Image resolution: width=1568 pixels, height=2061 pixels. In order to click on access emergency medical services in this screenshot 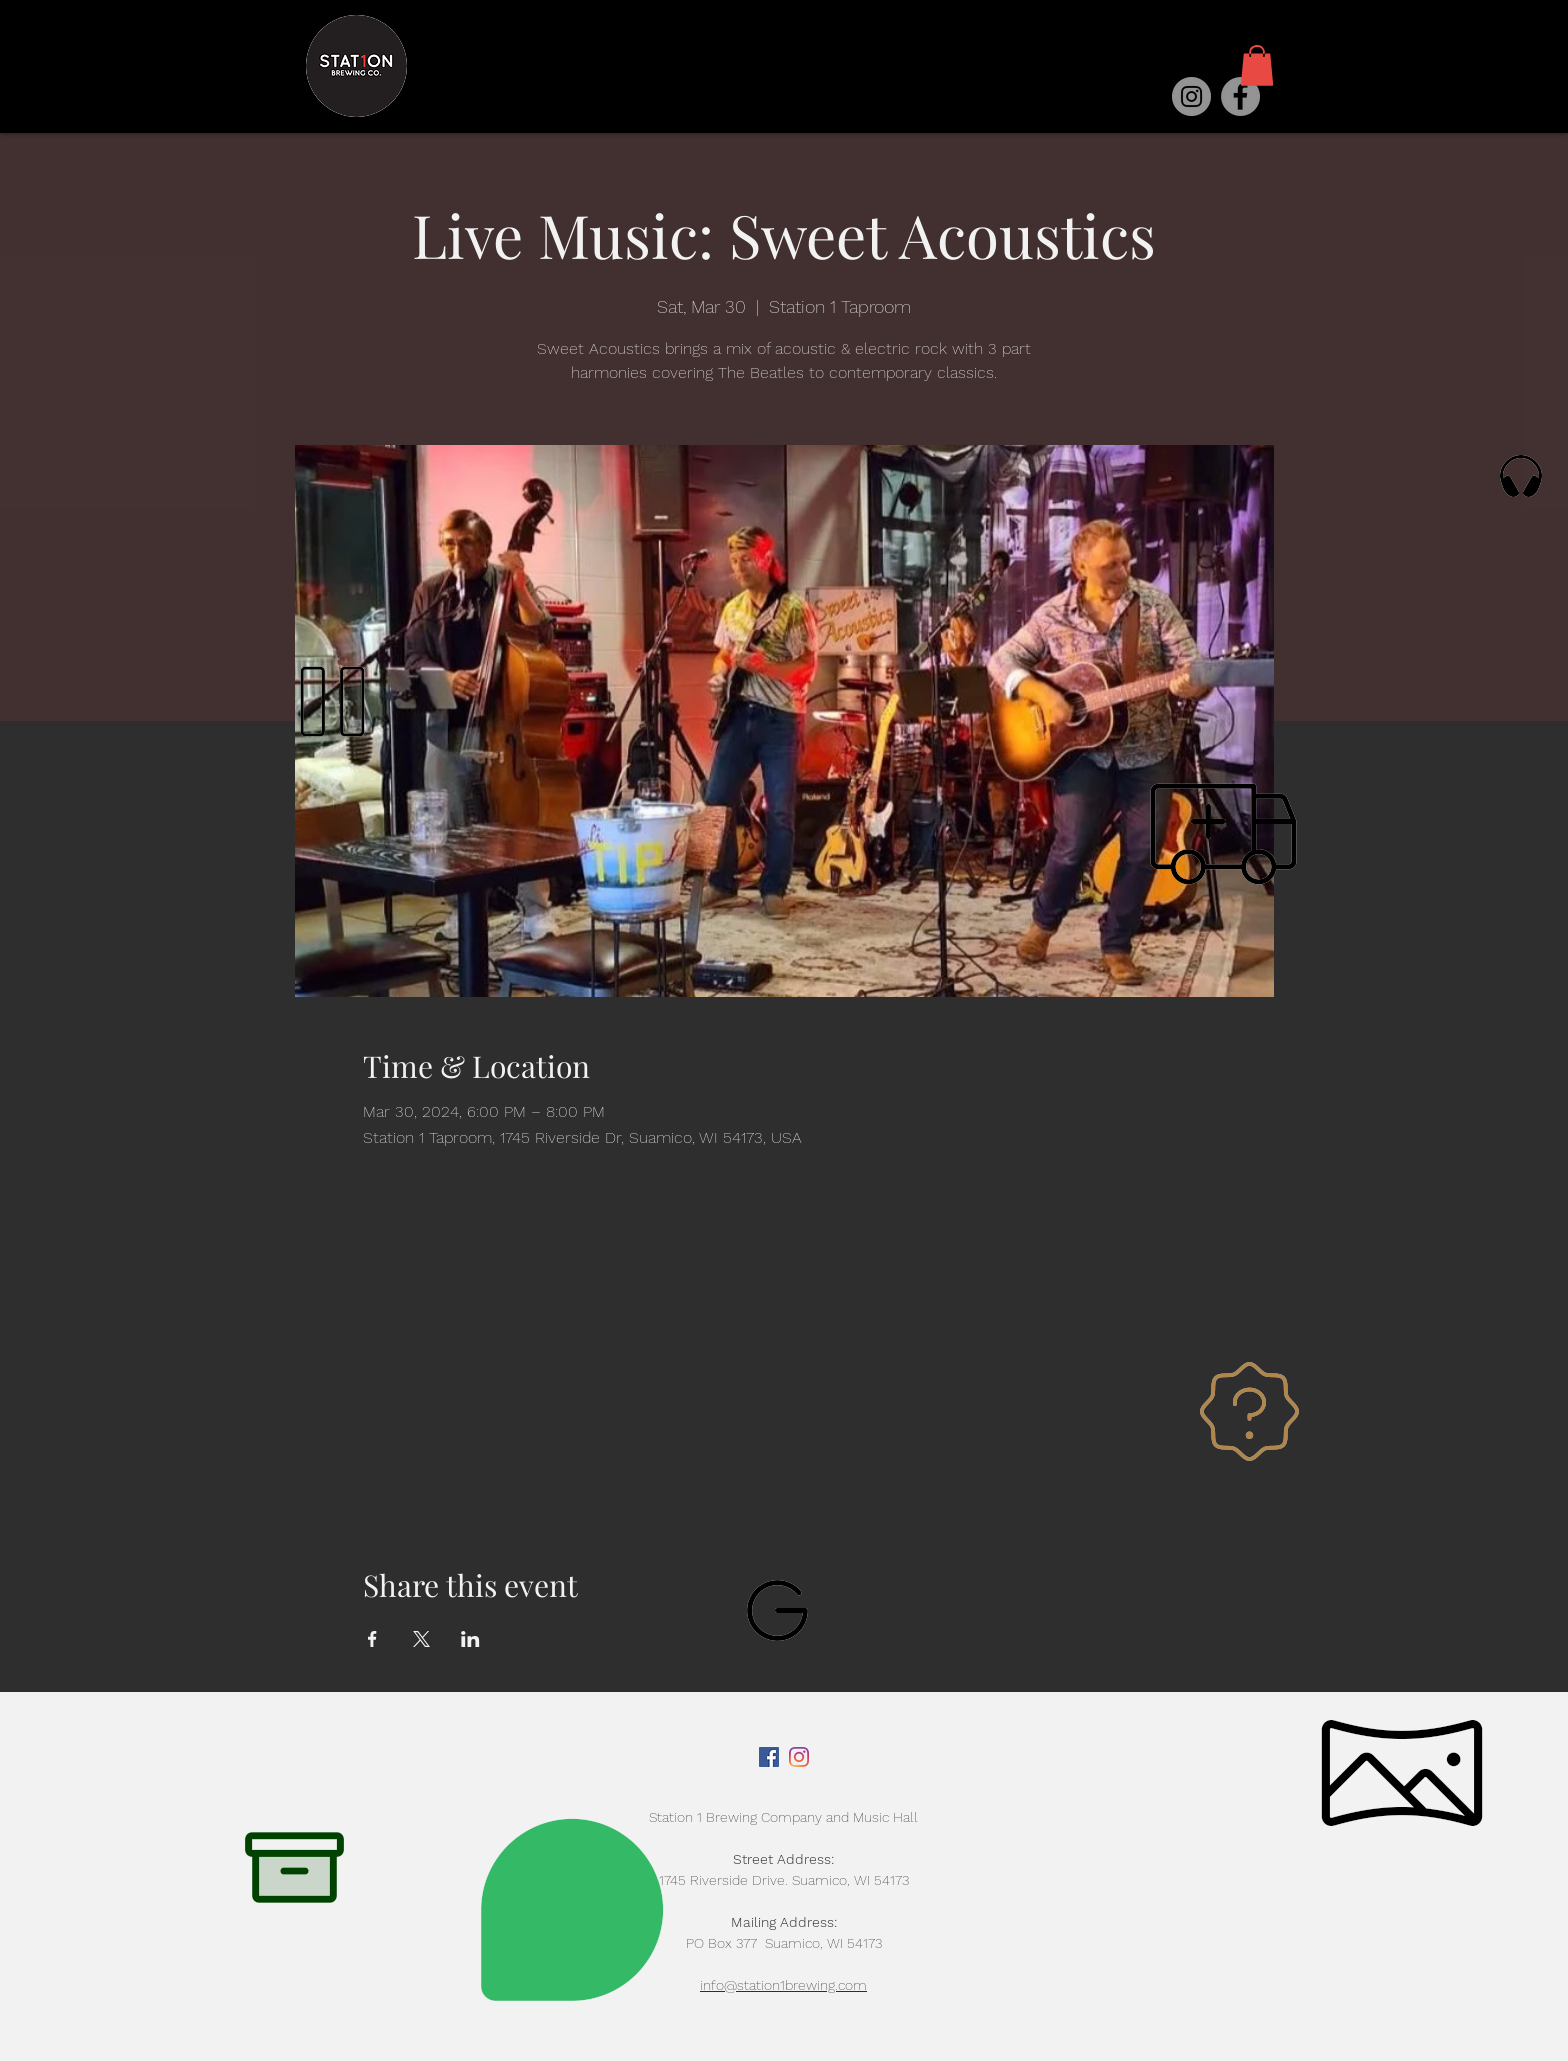, I will do `click(1218, 826)`.